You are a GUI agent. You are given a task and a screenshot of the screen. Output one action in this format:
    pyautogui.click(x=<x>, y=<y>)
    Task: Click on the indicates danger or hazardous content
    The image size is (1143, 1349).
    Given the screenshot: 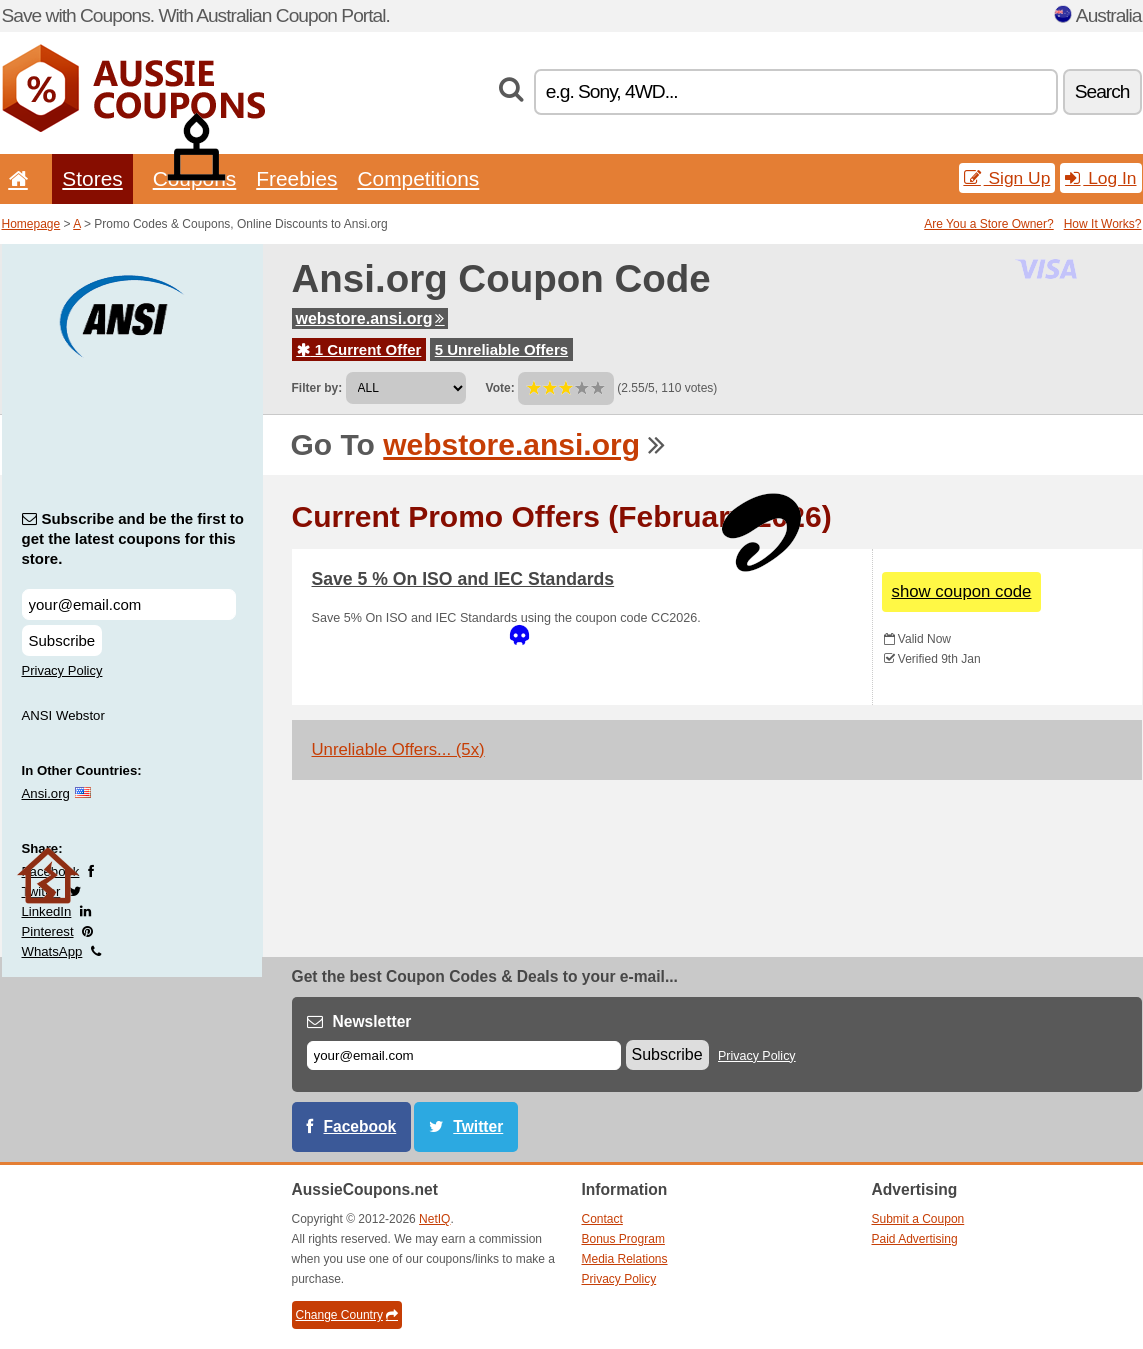 What is the action you would take?
    pyautogui.click(x=519, y=634)
    